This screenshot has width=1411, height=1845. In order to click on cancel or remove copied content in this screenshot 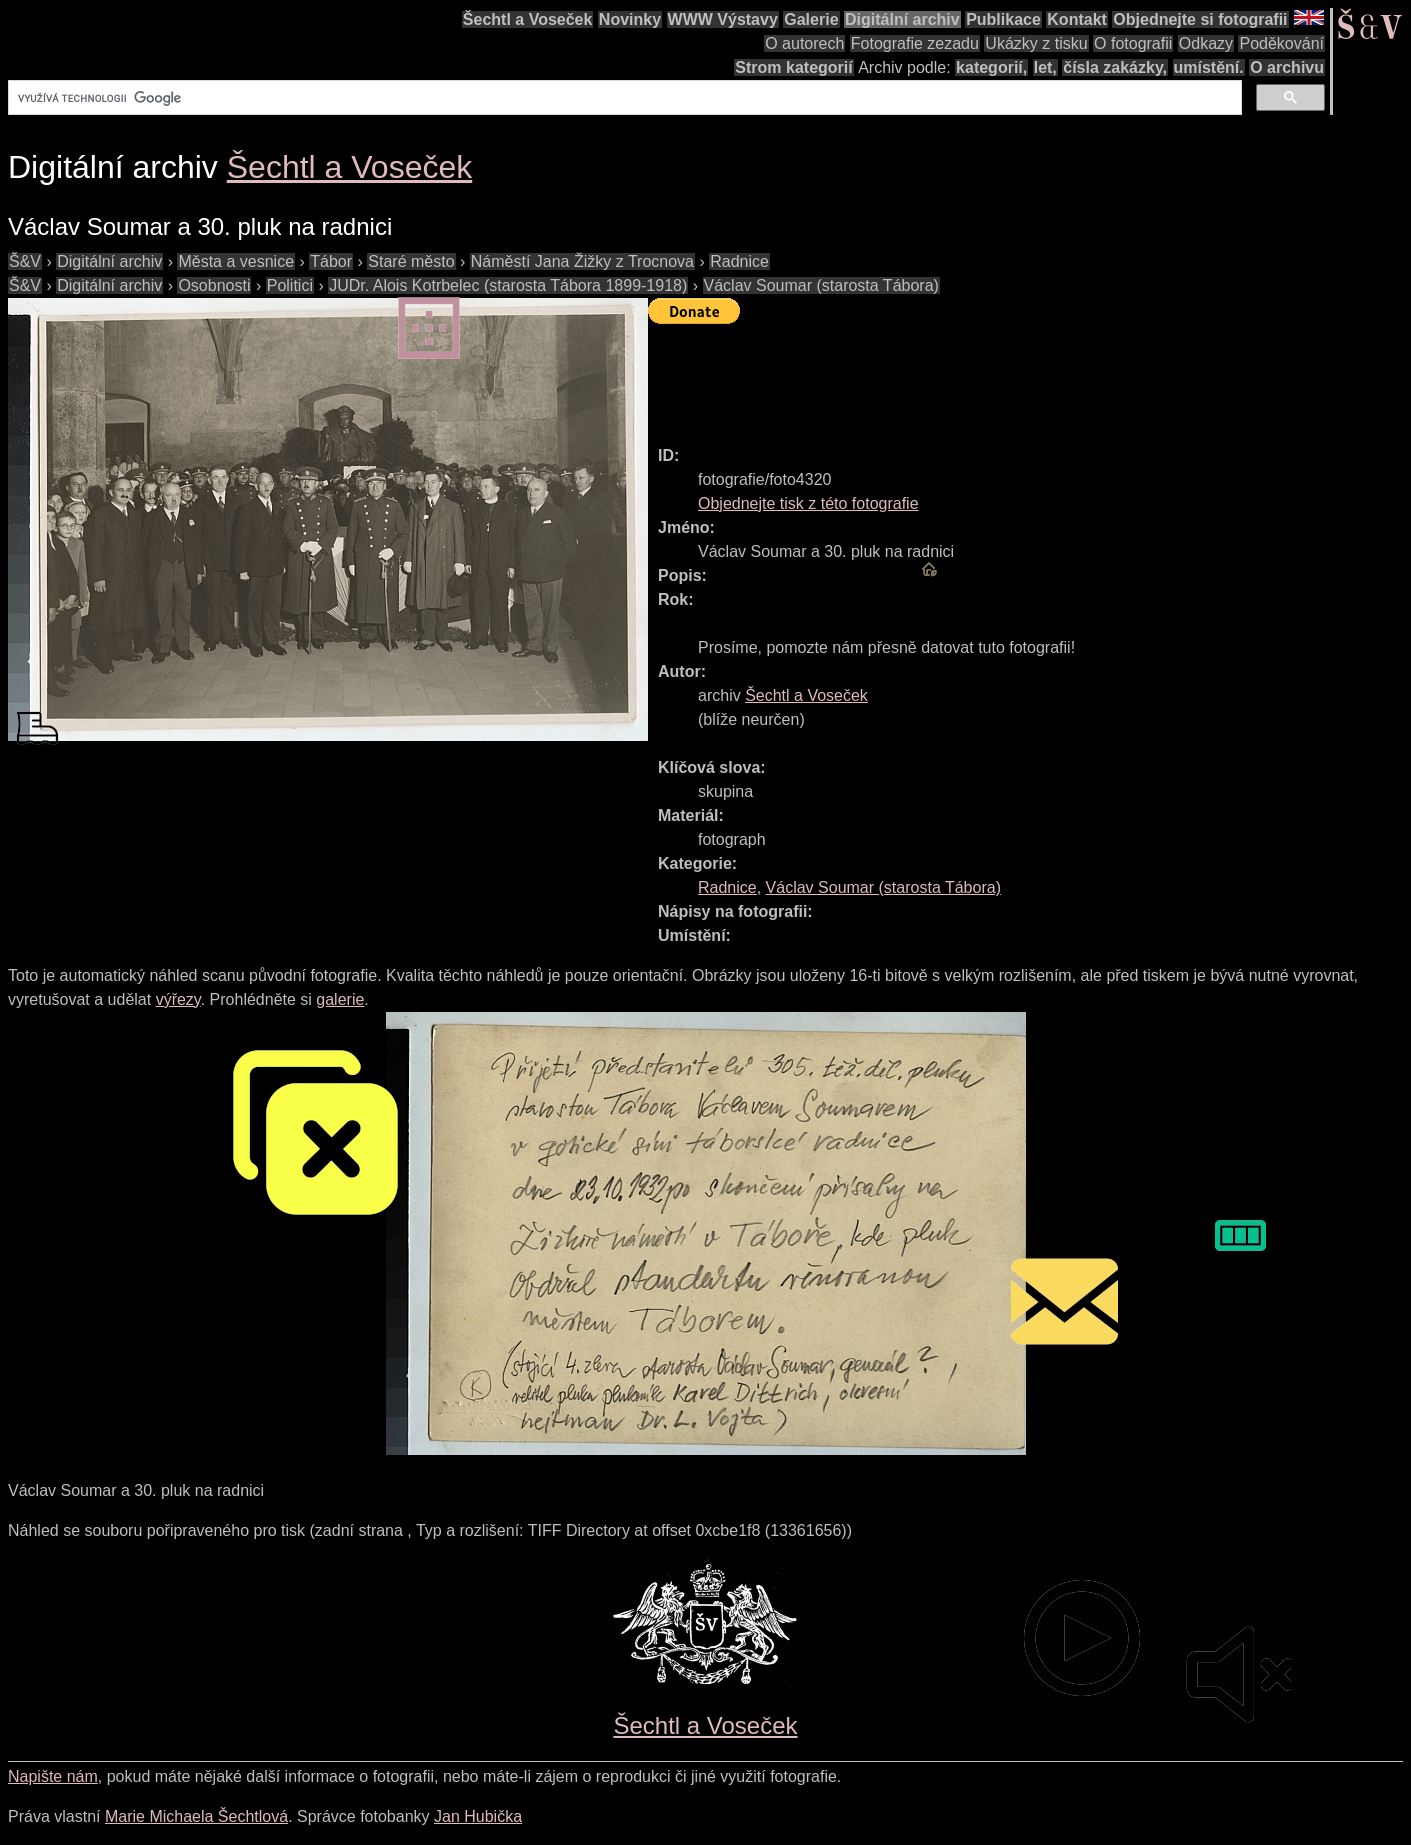, I will do `click(315, 1132)`.